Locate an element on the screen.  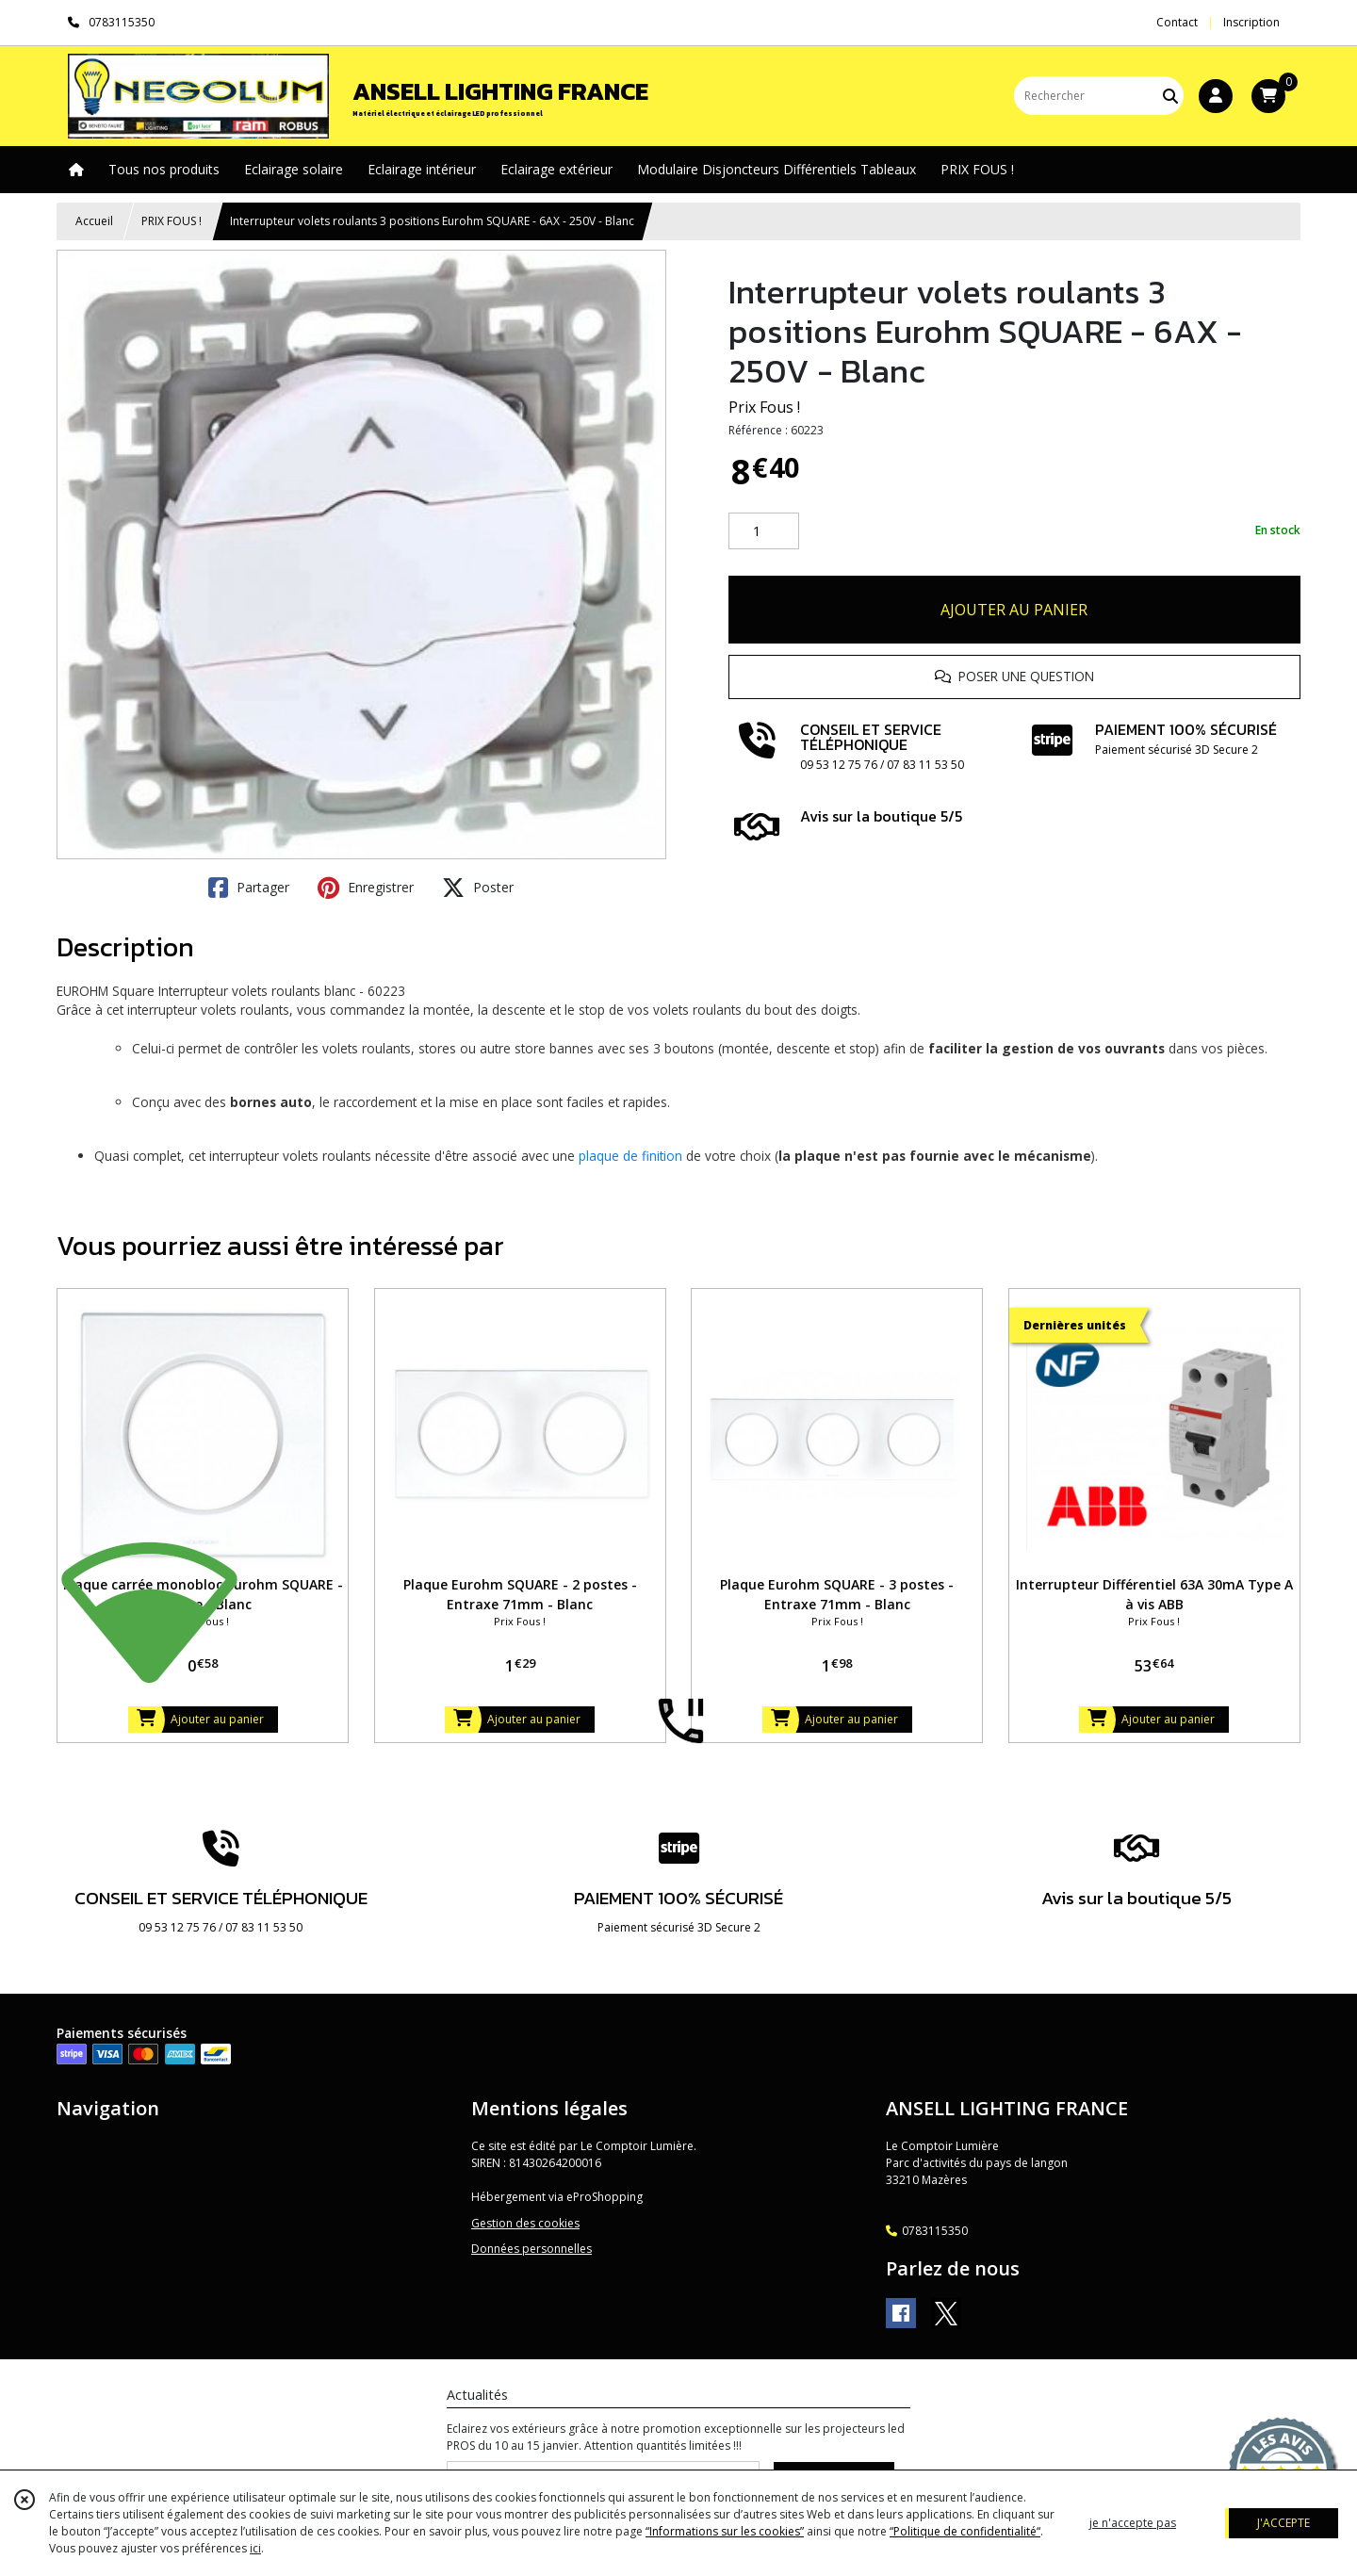
call on hold is located at coordinates (680, 1720).